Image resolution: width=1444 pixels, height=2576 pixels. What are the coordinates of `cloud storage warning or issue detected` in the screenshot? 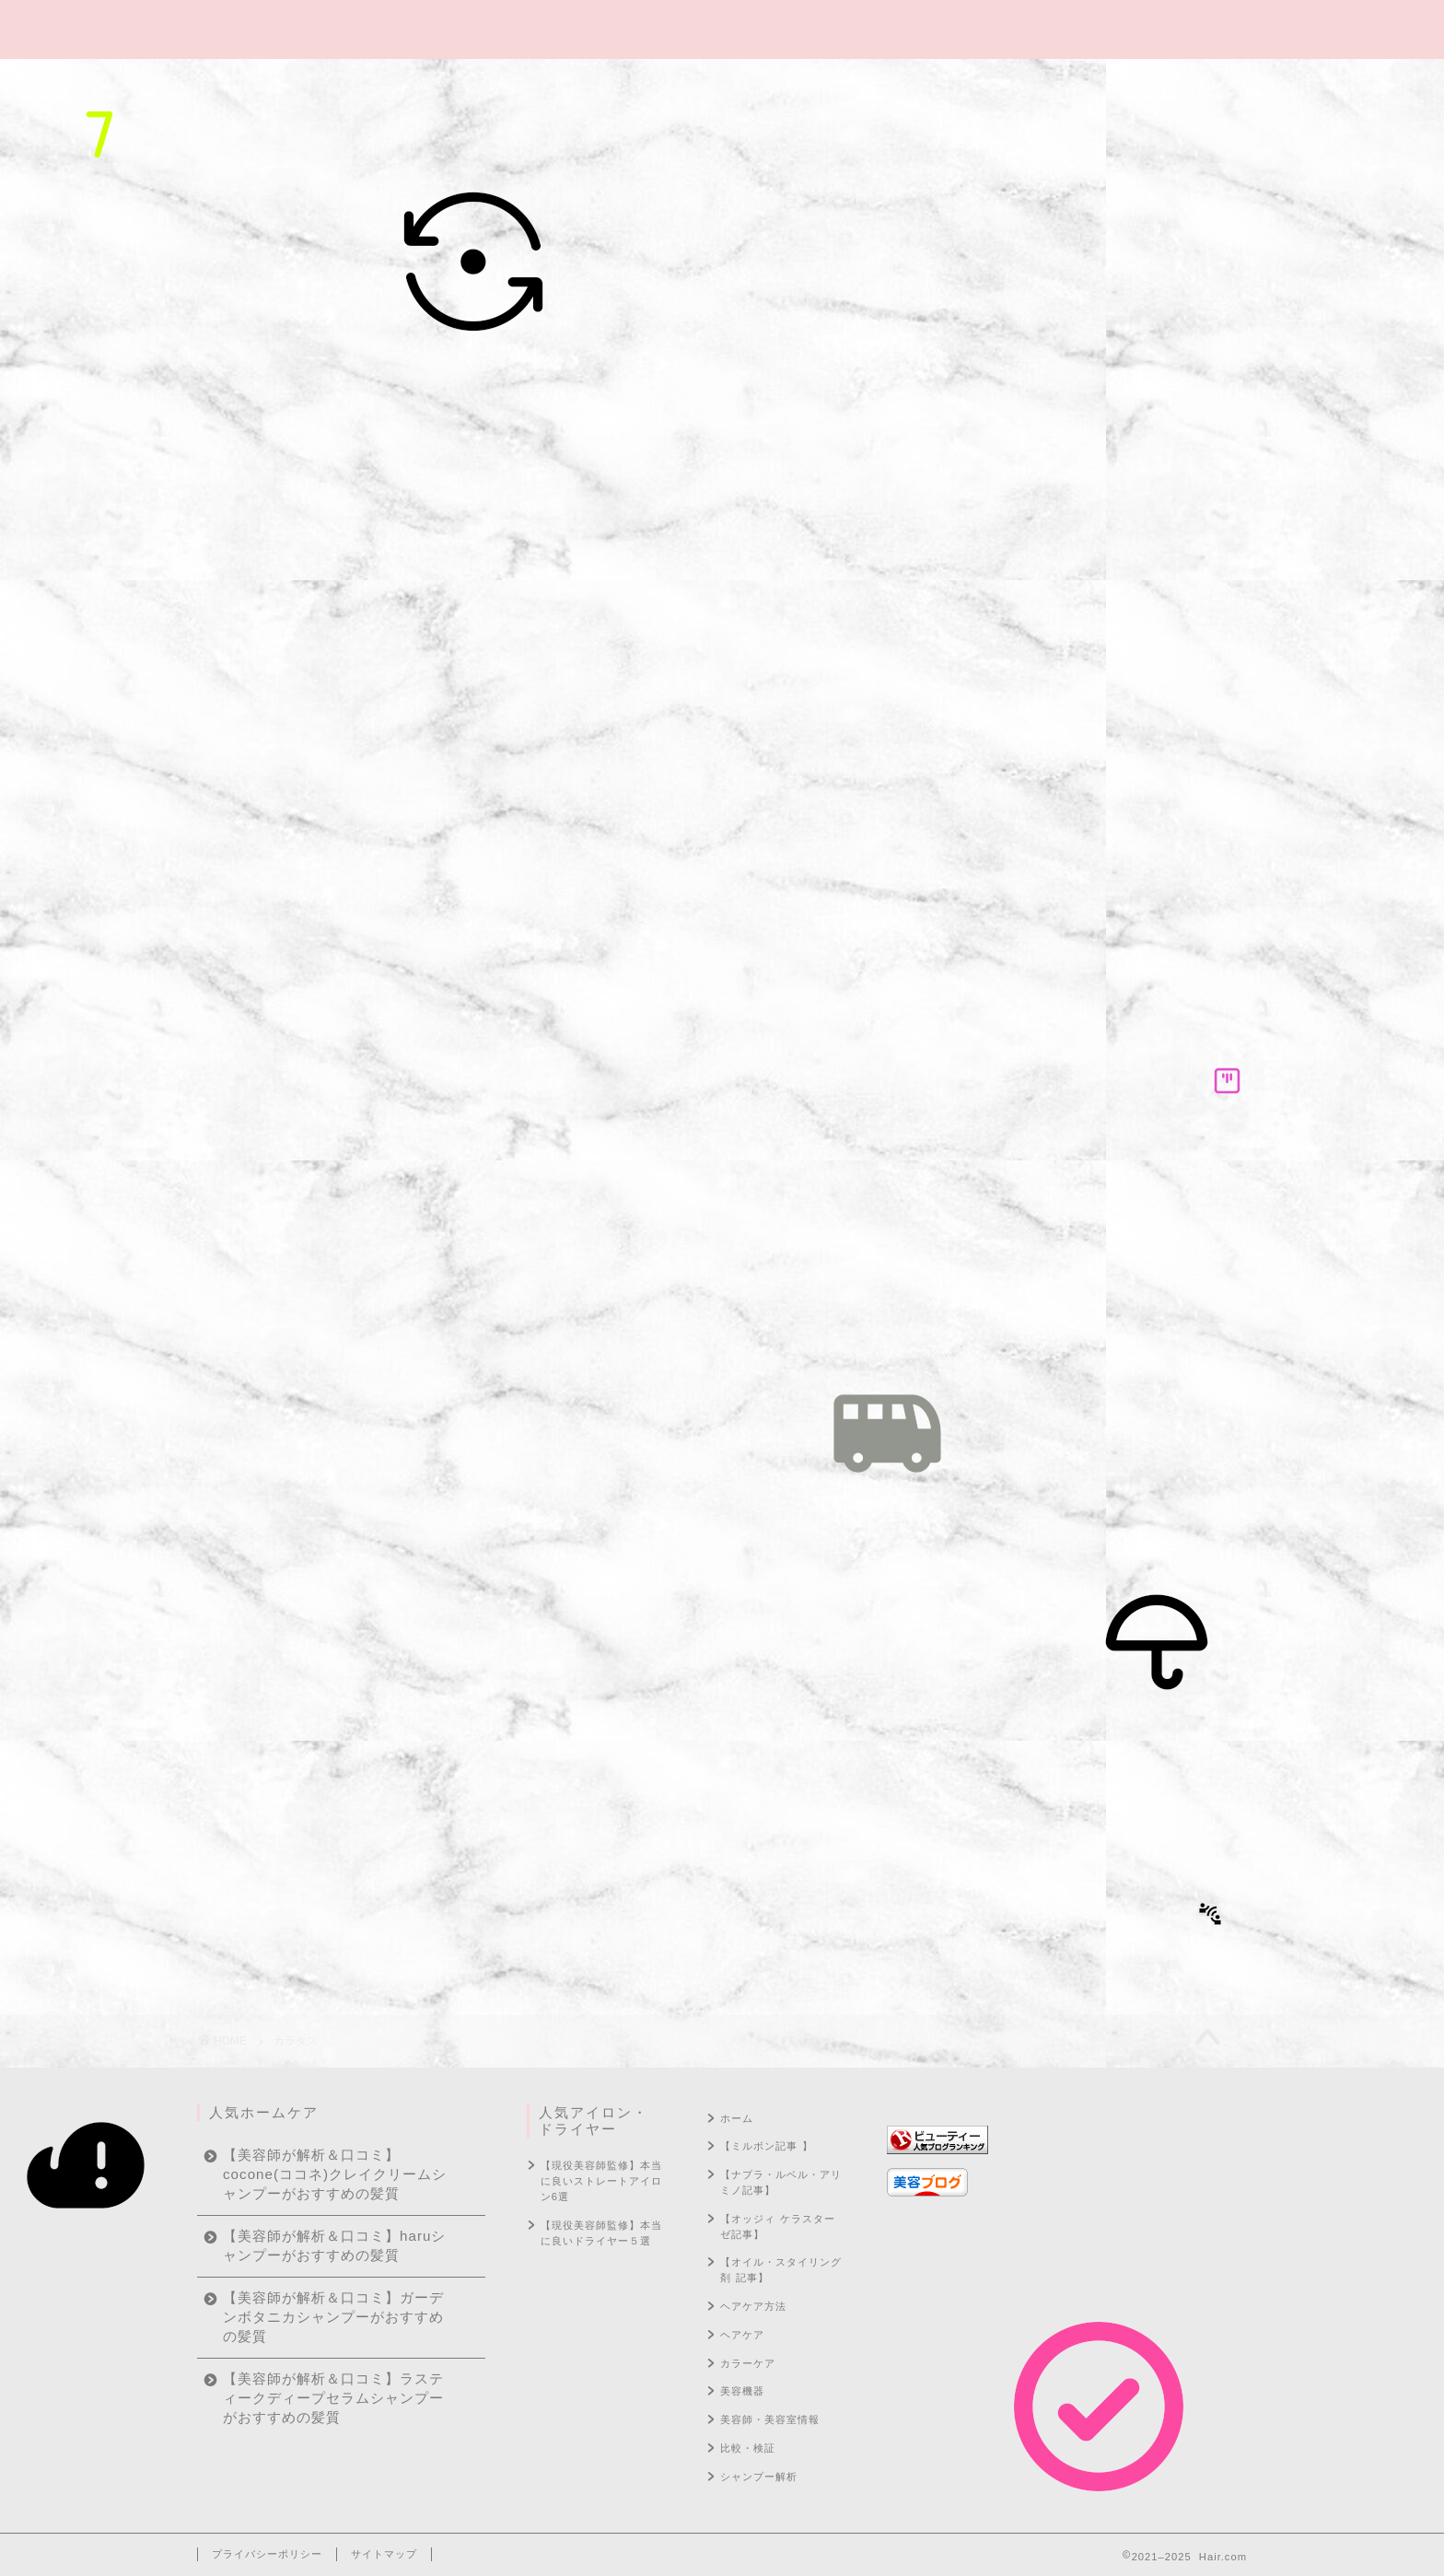 It's located at (86, 2165).